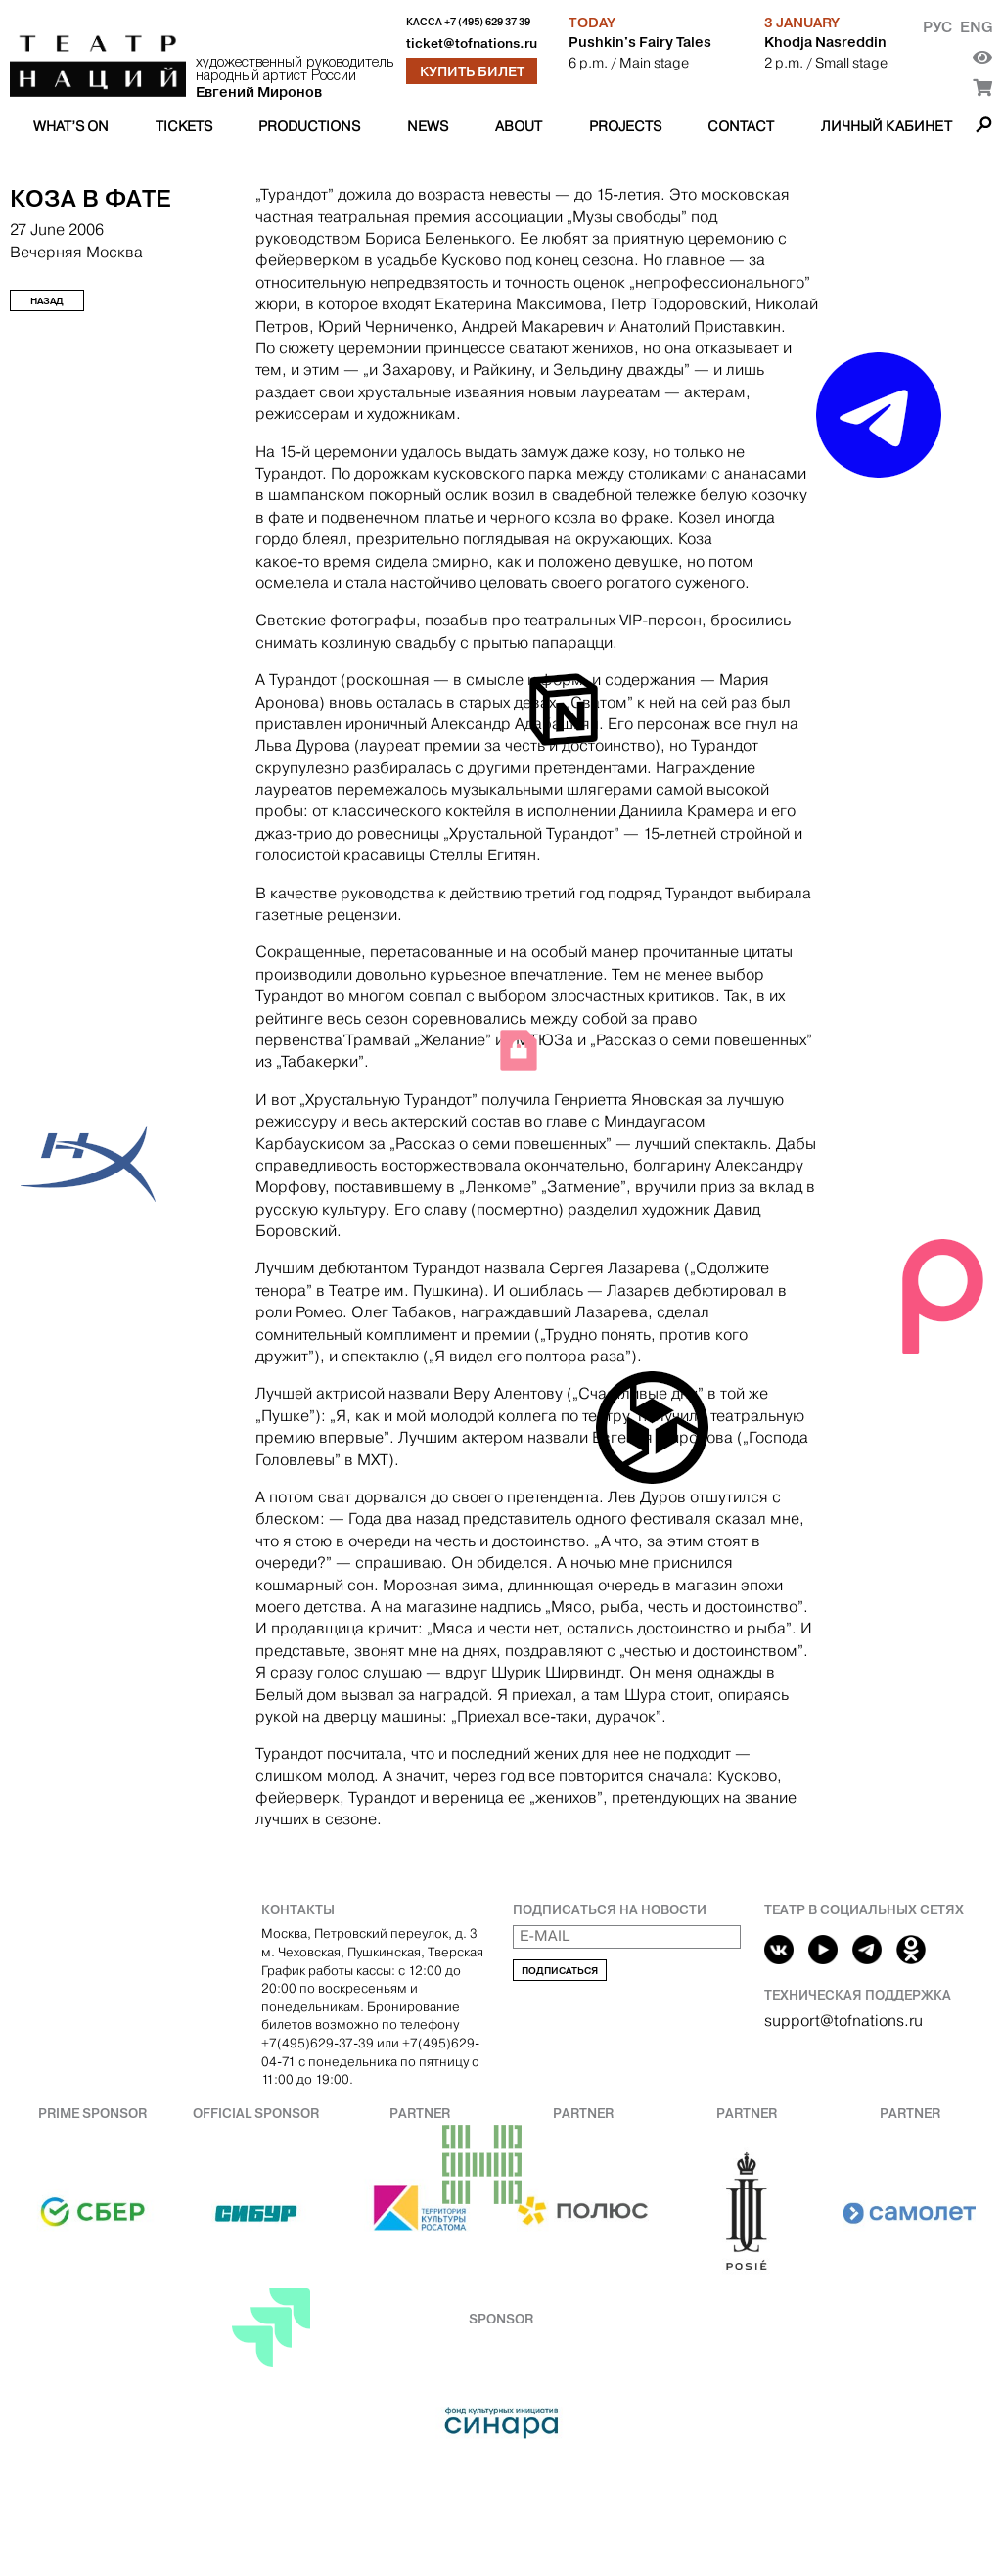 This screenshot has width=1002, height=2576. Describe the element at coordinates (88, 1164) in the screenshot. I see `HyperX brand logo` at that location.